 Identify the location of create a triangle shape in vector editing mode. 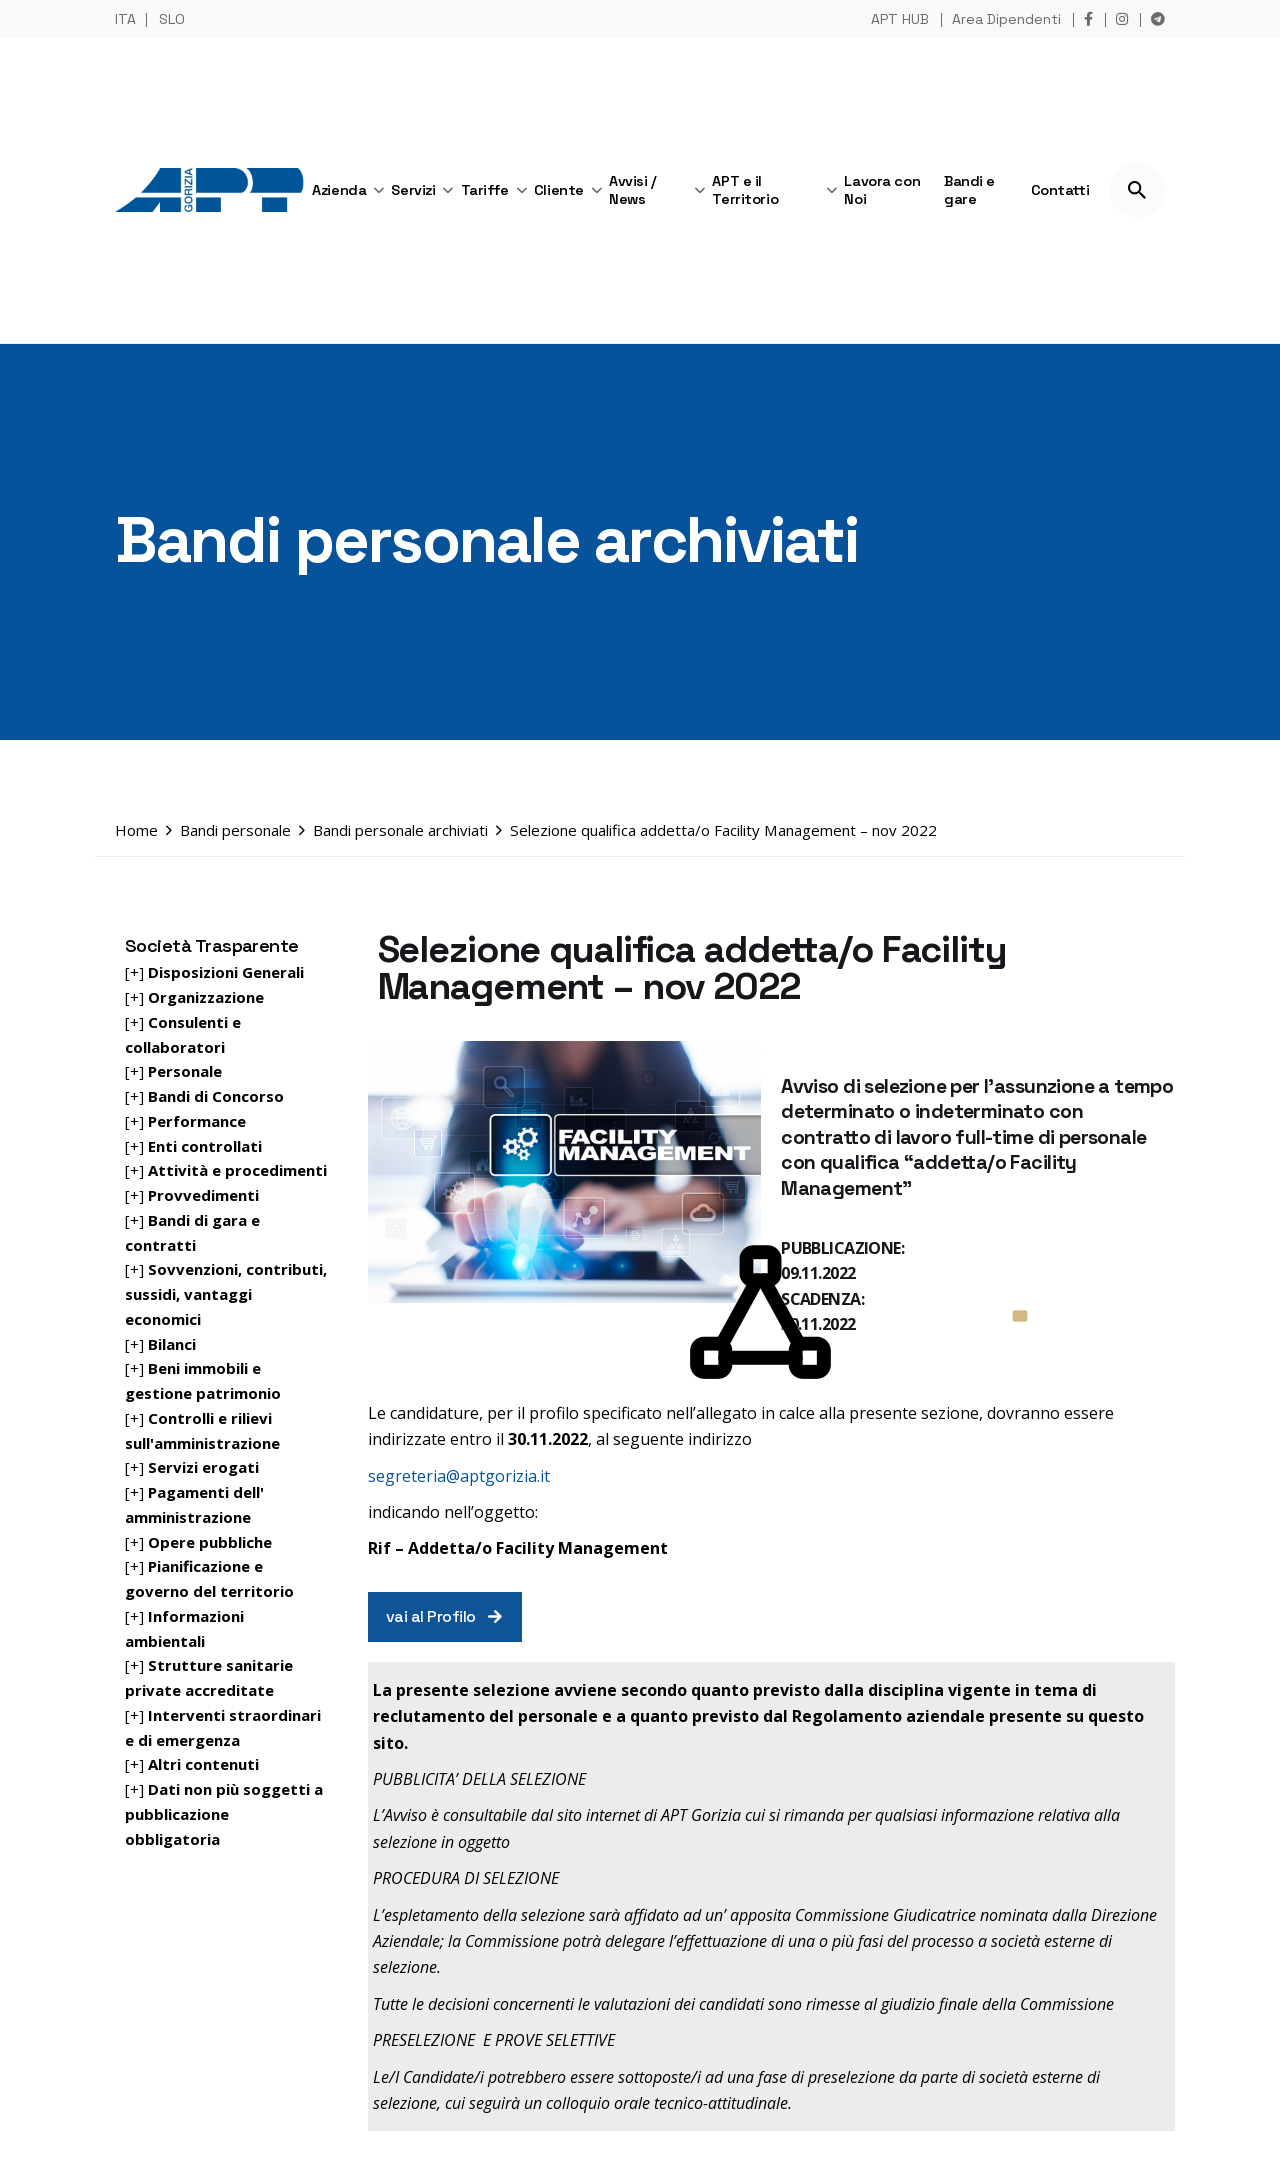
(760, 1308).